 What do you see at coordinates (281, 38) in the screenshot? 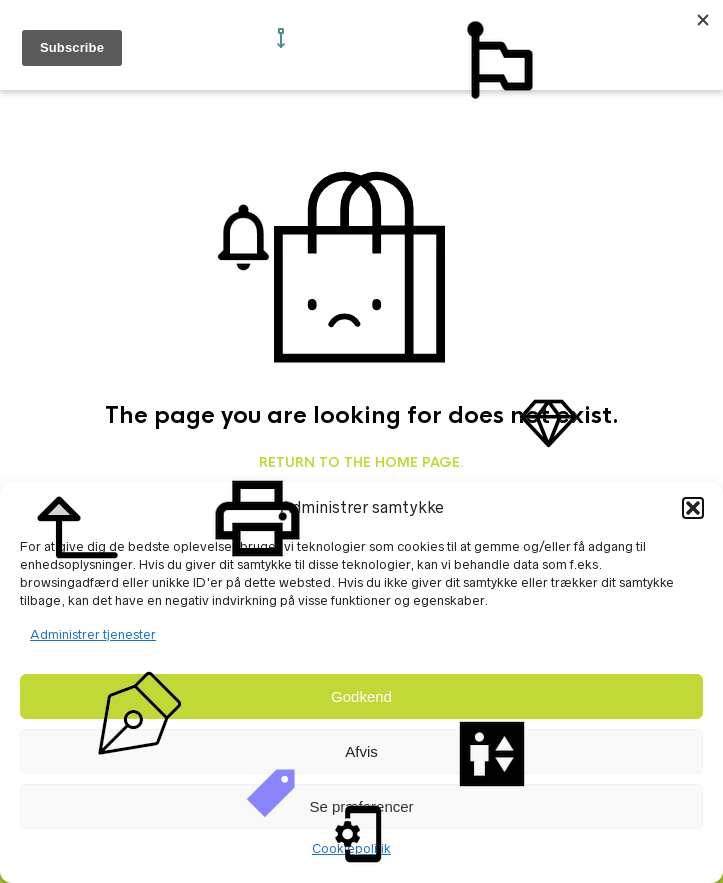
I see `move item down in a list or queue` at bounding box center [281, 38].